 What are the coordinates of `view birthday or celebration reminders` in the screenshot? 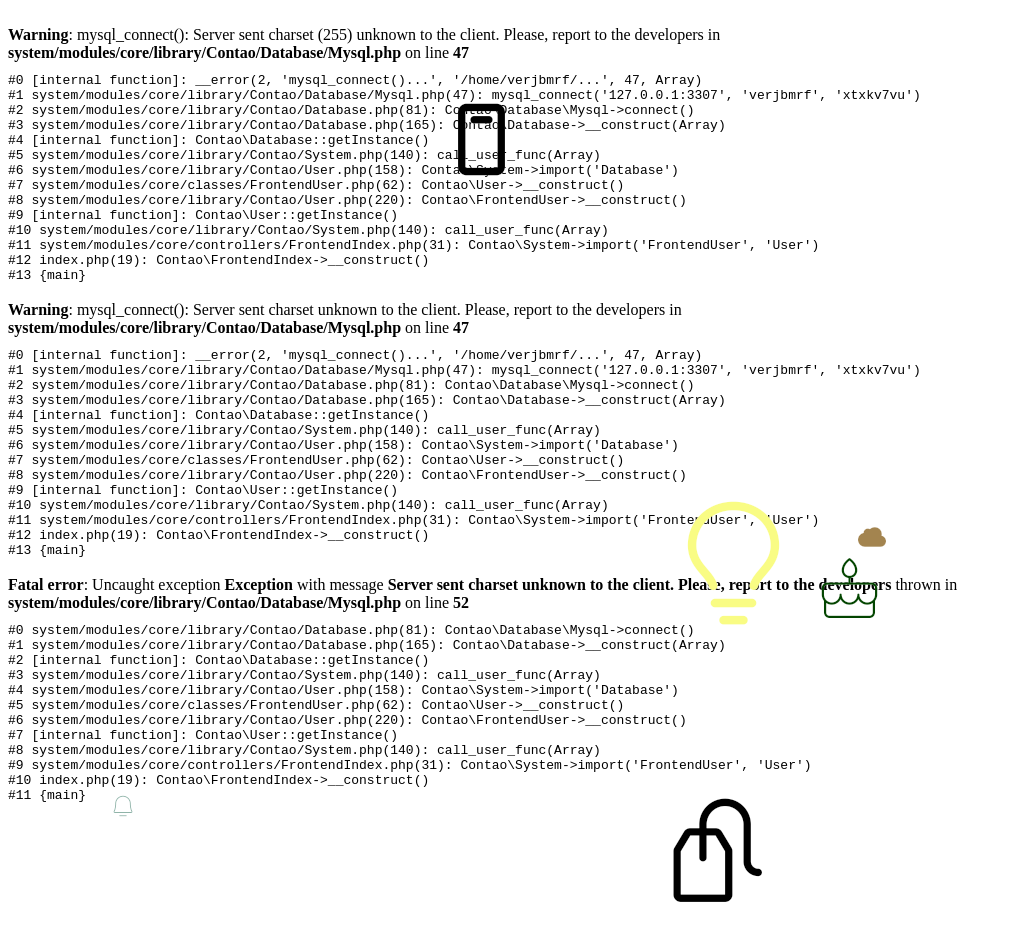 It's located at (849, 592).